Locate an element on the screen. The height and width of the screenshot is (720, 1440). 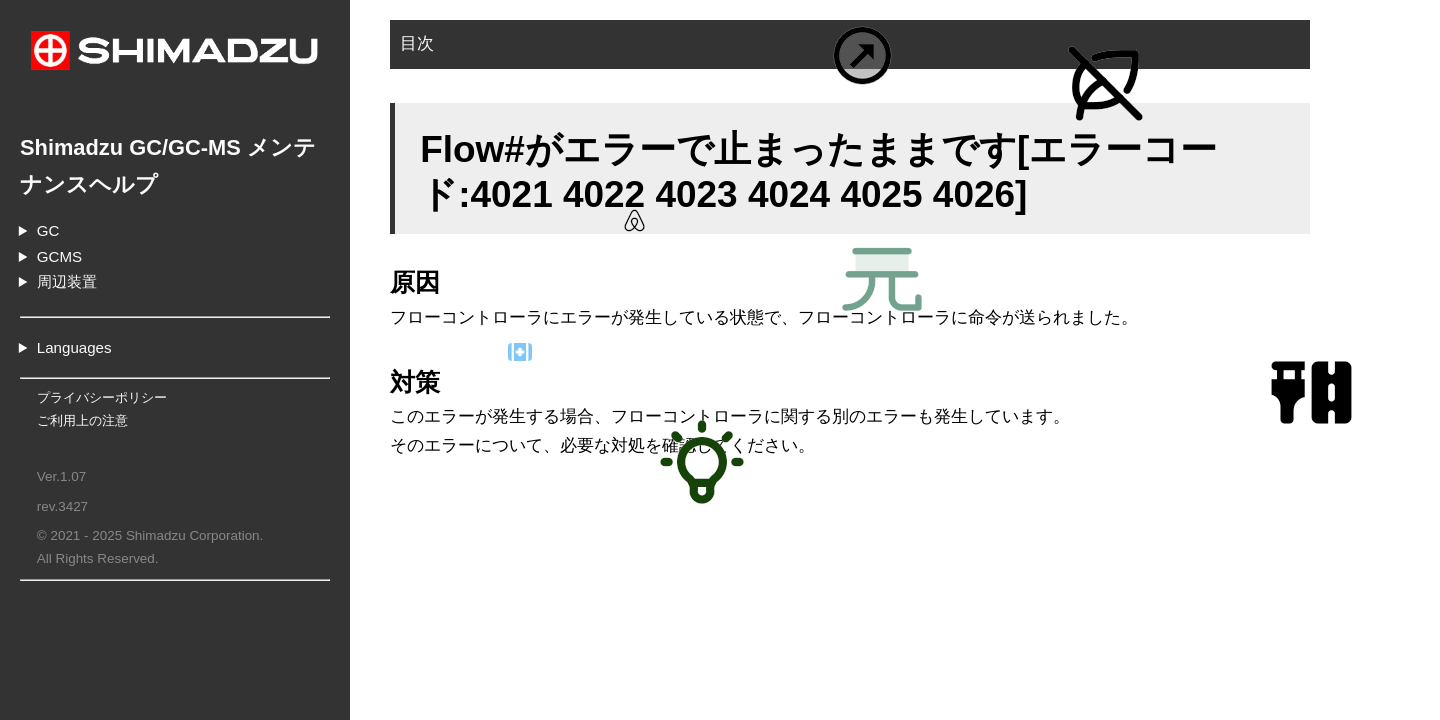
open link in new tab or window is located at coordinates (862, 55).